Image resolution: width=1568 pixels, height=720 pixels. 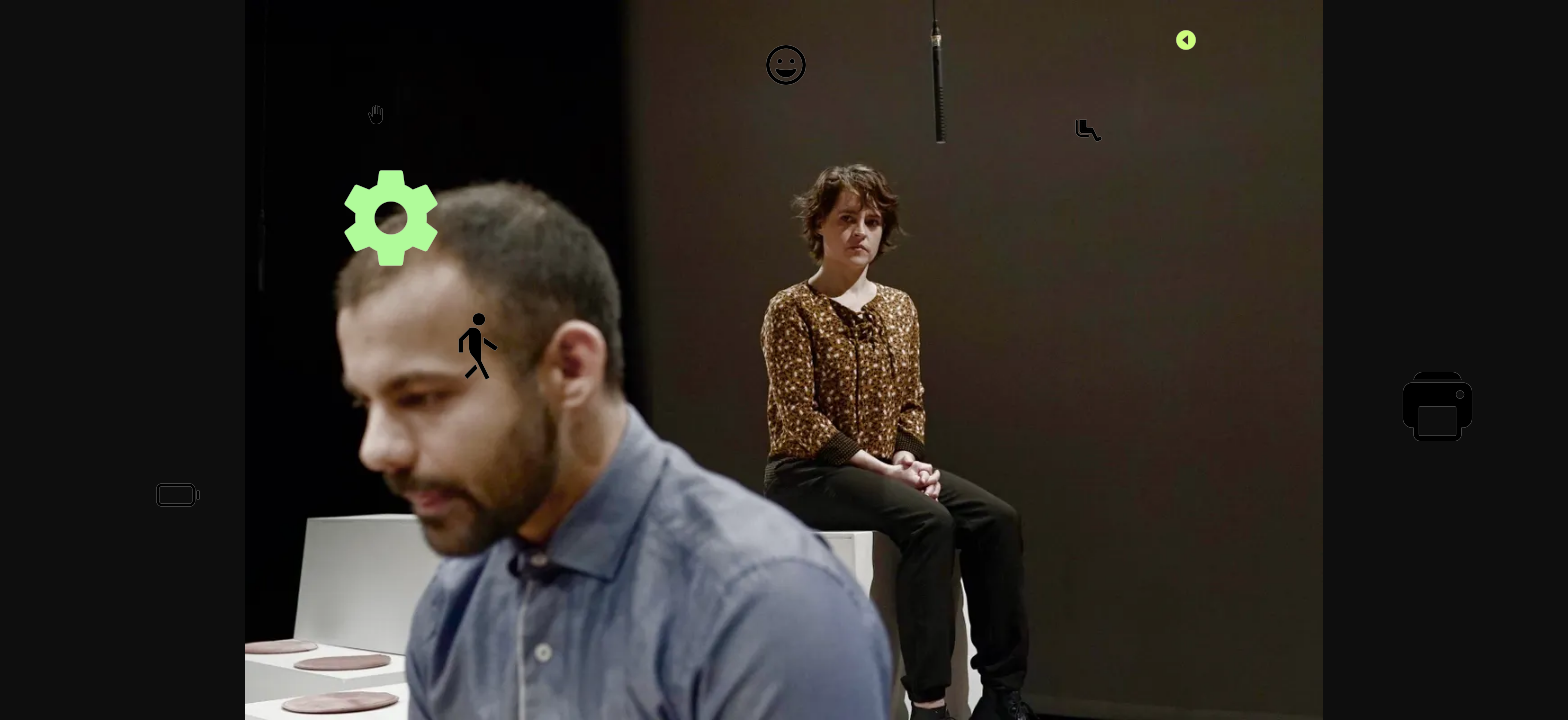 What do you see at coordinates (178, 495) in the screenshot?
I see `indicates battery is completely drained` at bounding box center [178, 495].